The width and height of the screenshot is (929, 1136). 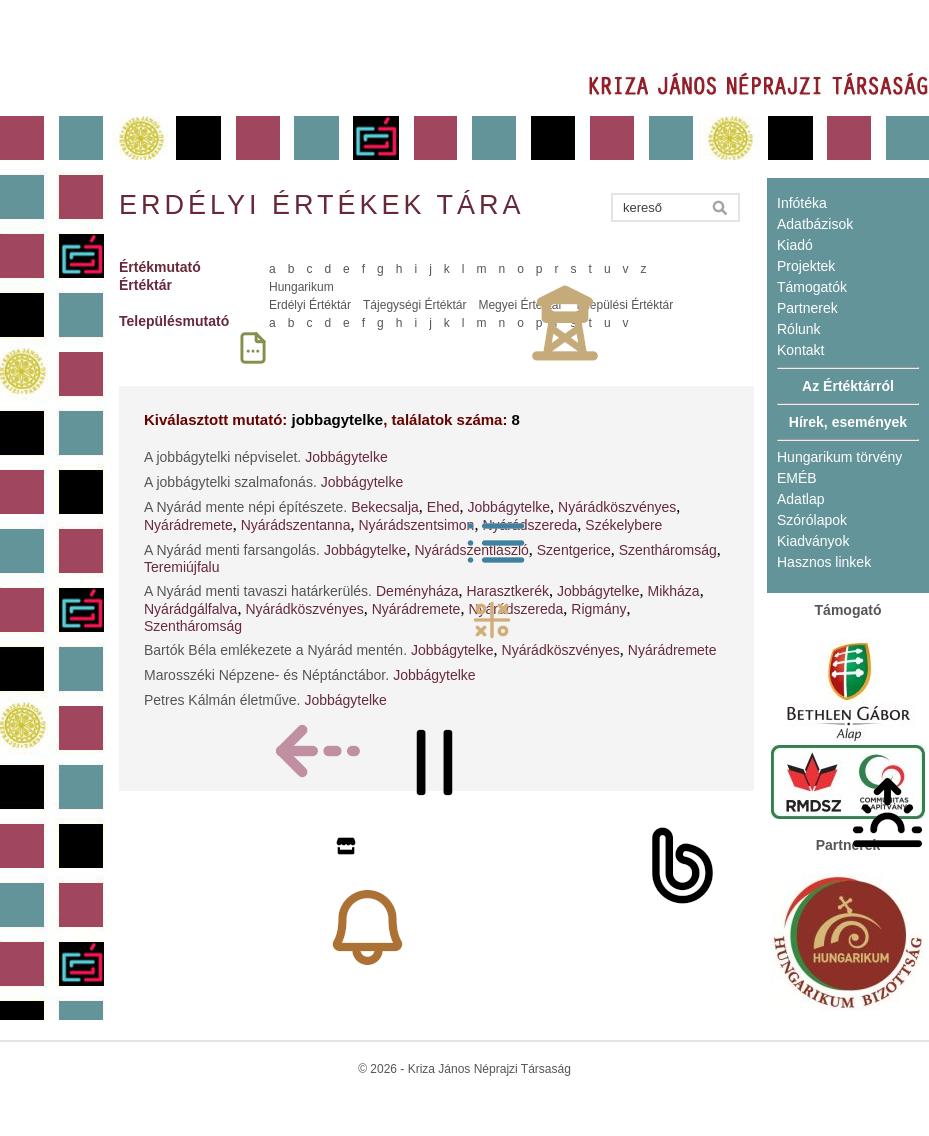 What do you see at coordinates (253, 348) in the screenshot?
I see `view file details or more options` at bounding box center [253, 348].